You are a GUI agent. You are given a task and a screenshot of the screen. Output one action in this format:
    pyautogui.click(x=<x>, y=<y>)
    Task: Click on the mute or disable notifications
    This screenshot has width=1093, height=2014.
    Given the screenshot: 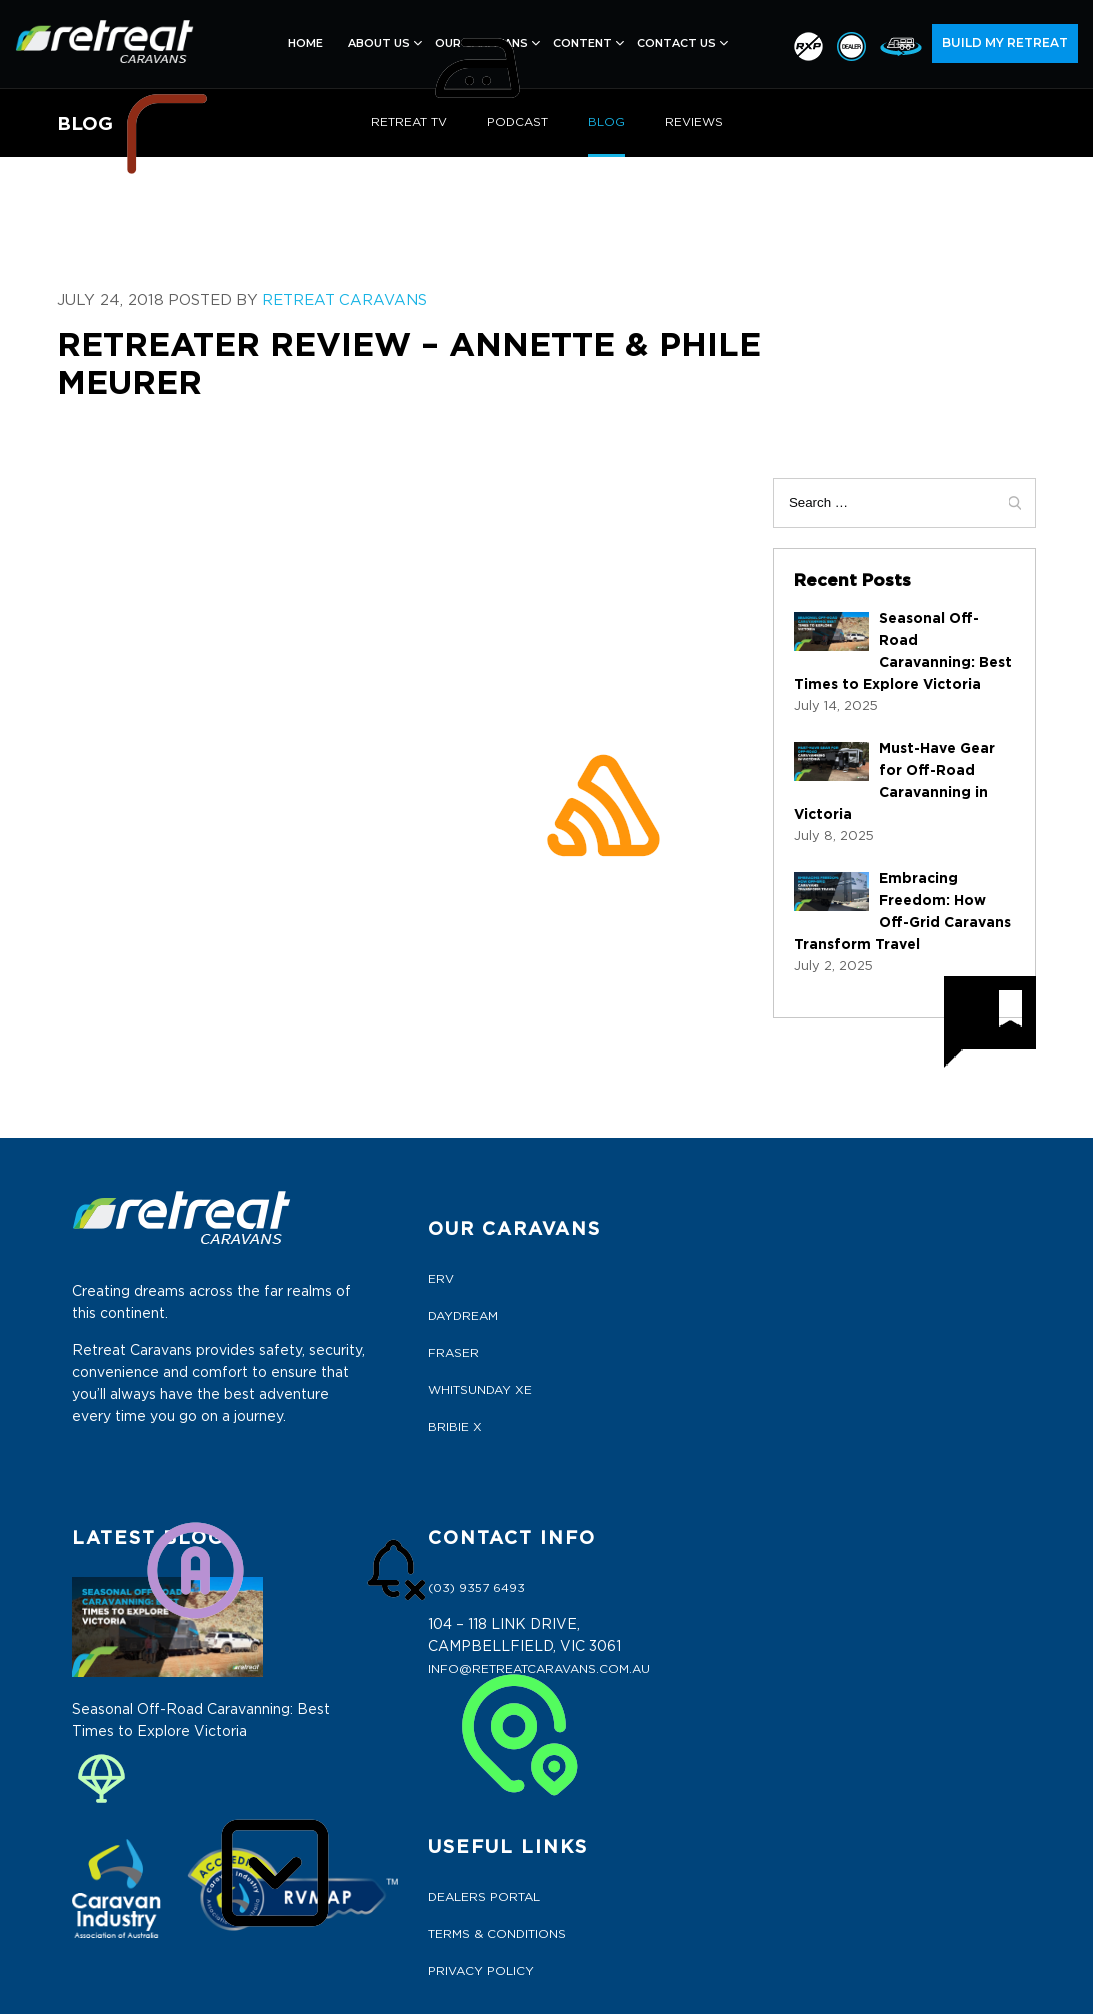 What is the action you would take?
    pyautogui.click(x=393, y=1568)
    